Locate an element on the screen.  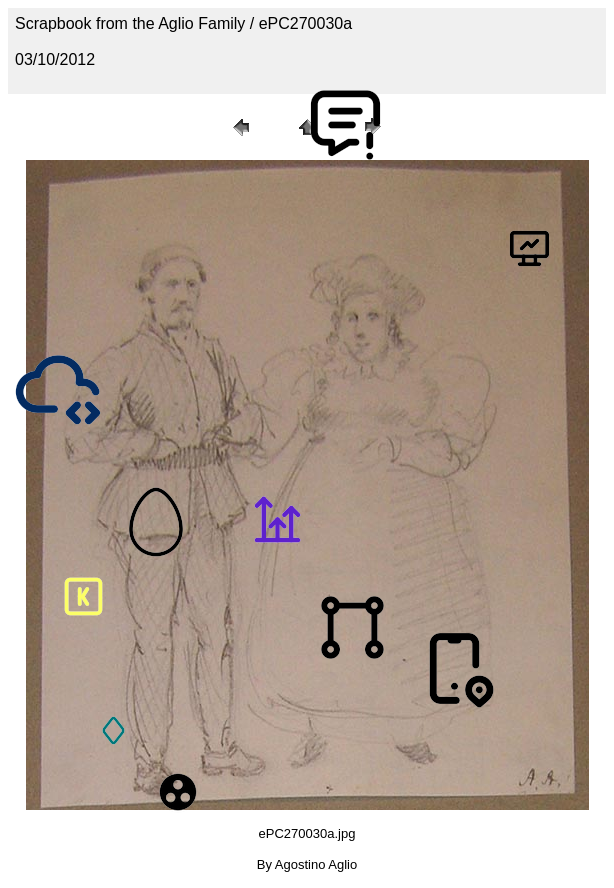
view growth metrics or trending data is located at coordinates (277, 519).